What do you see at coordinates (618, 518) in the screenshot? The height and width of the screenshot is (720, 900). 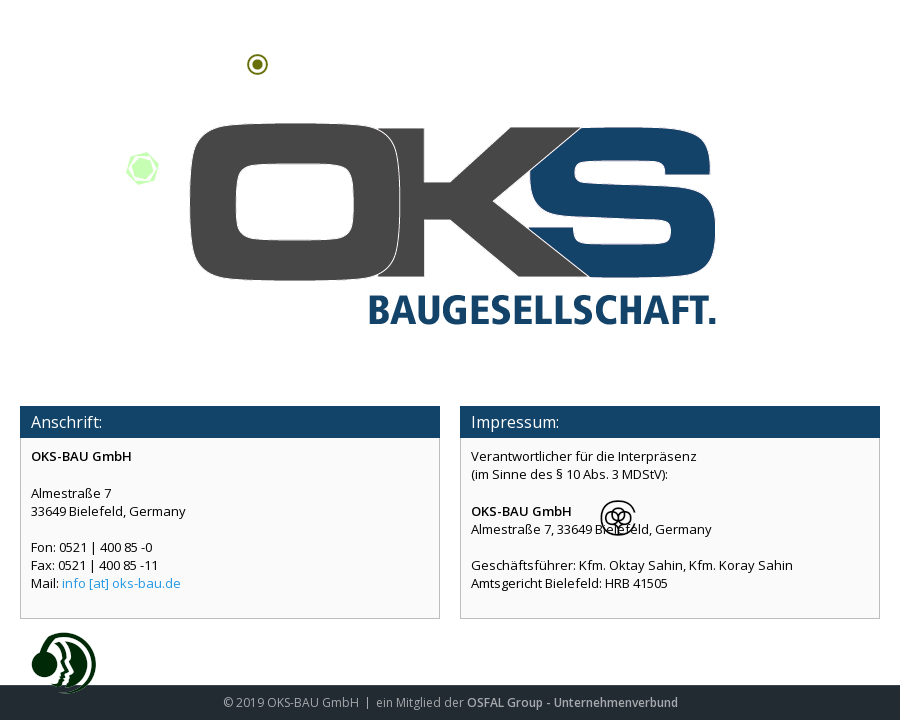 I see `visit cotton bureau website` at bounding box center [618, 518].